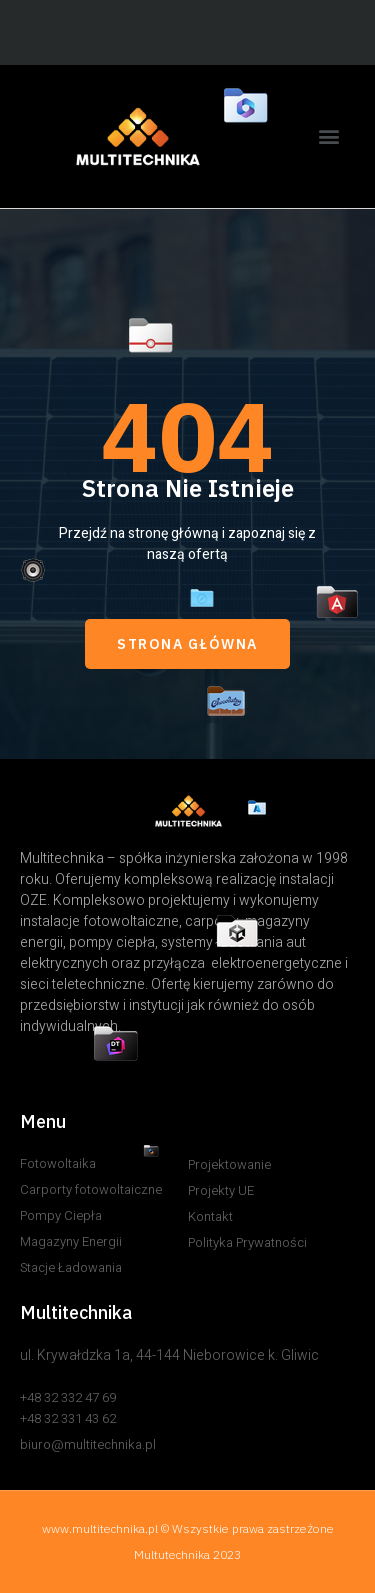  I want to click on adjust speaker or audio output volume, so click(33, 570).